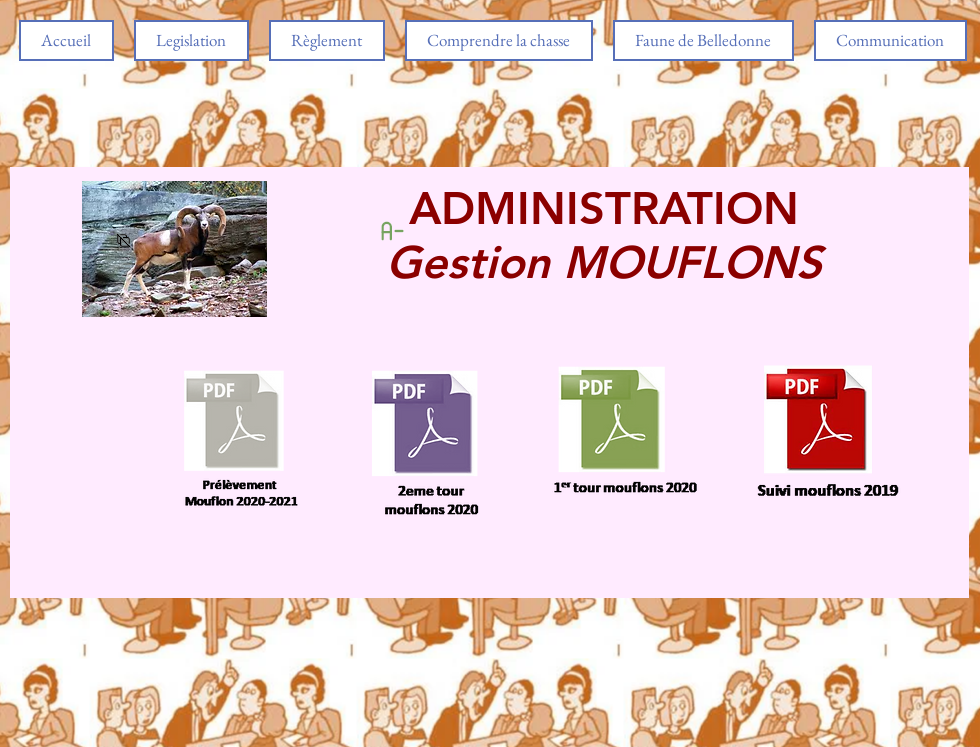 This screenshot has height=747, width=980. Describe the element at coordinates (392, 231) in the screenshot. I see `decrease font size` at that location.